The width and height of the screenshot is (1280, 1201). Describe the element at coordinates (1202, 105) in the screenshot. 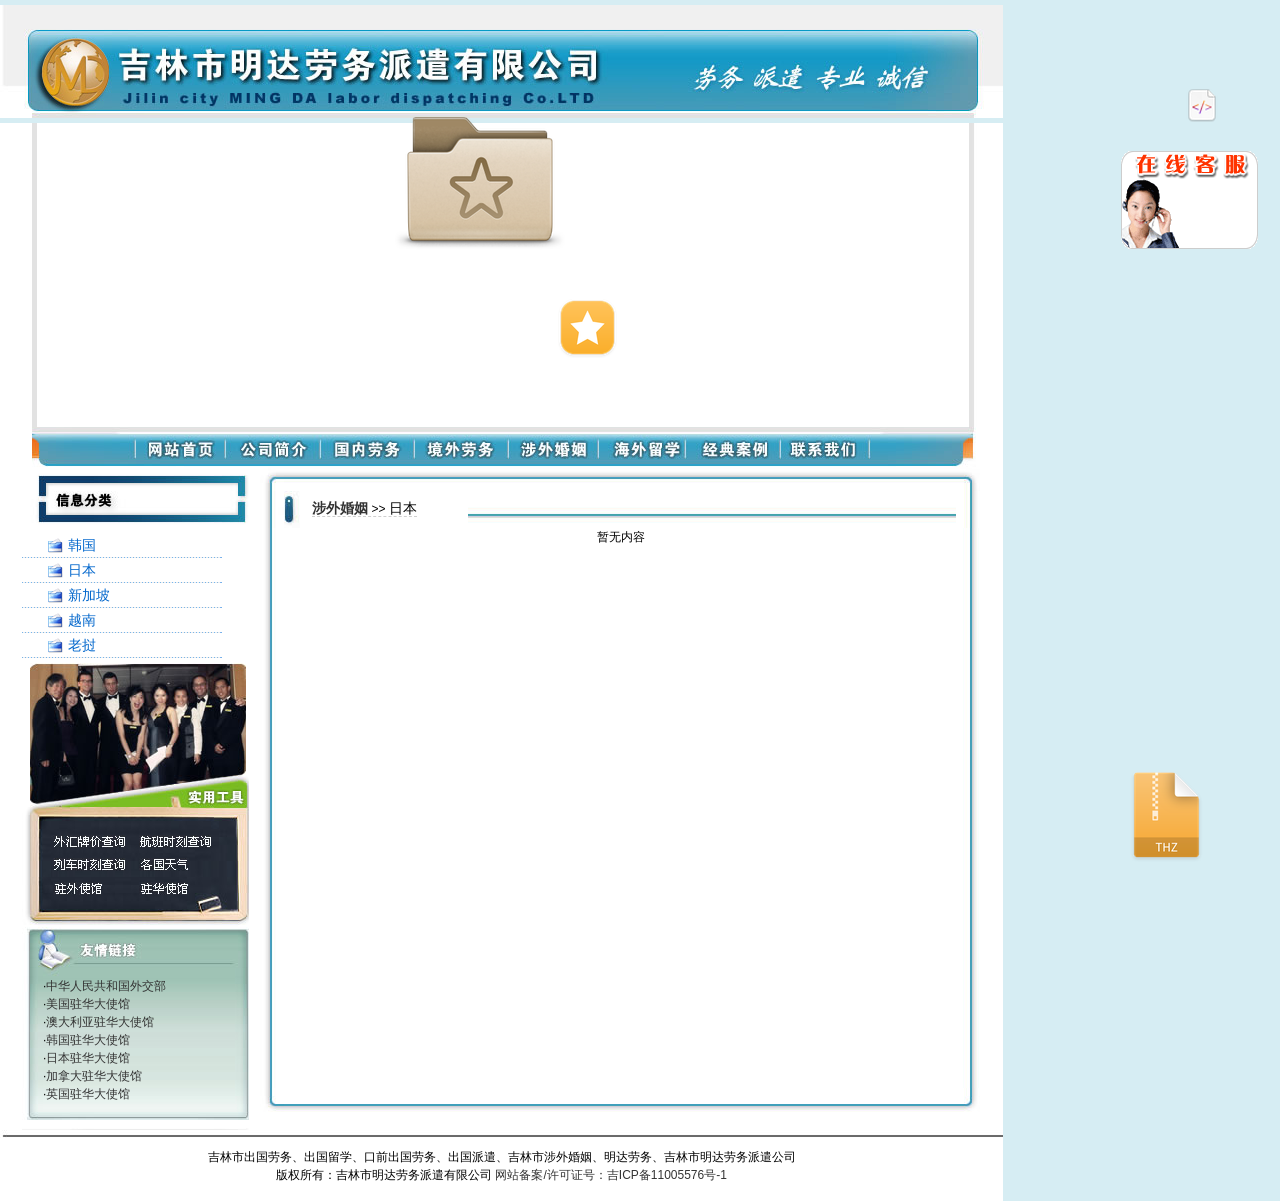

I see `maven xml configuration file` at that location.